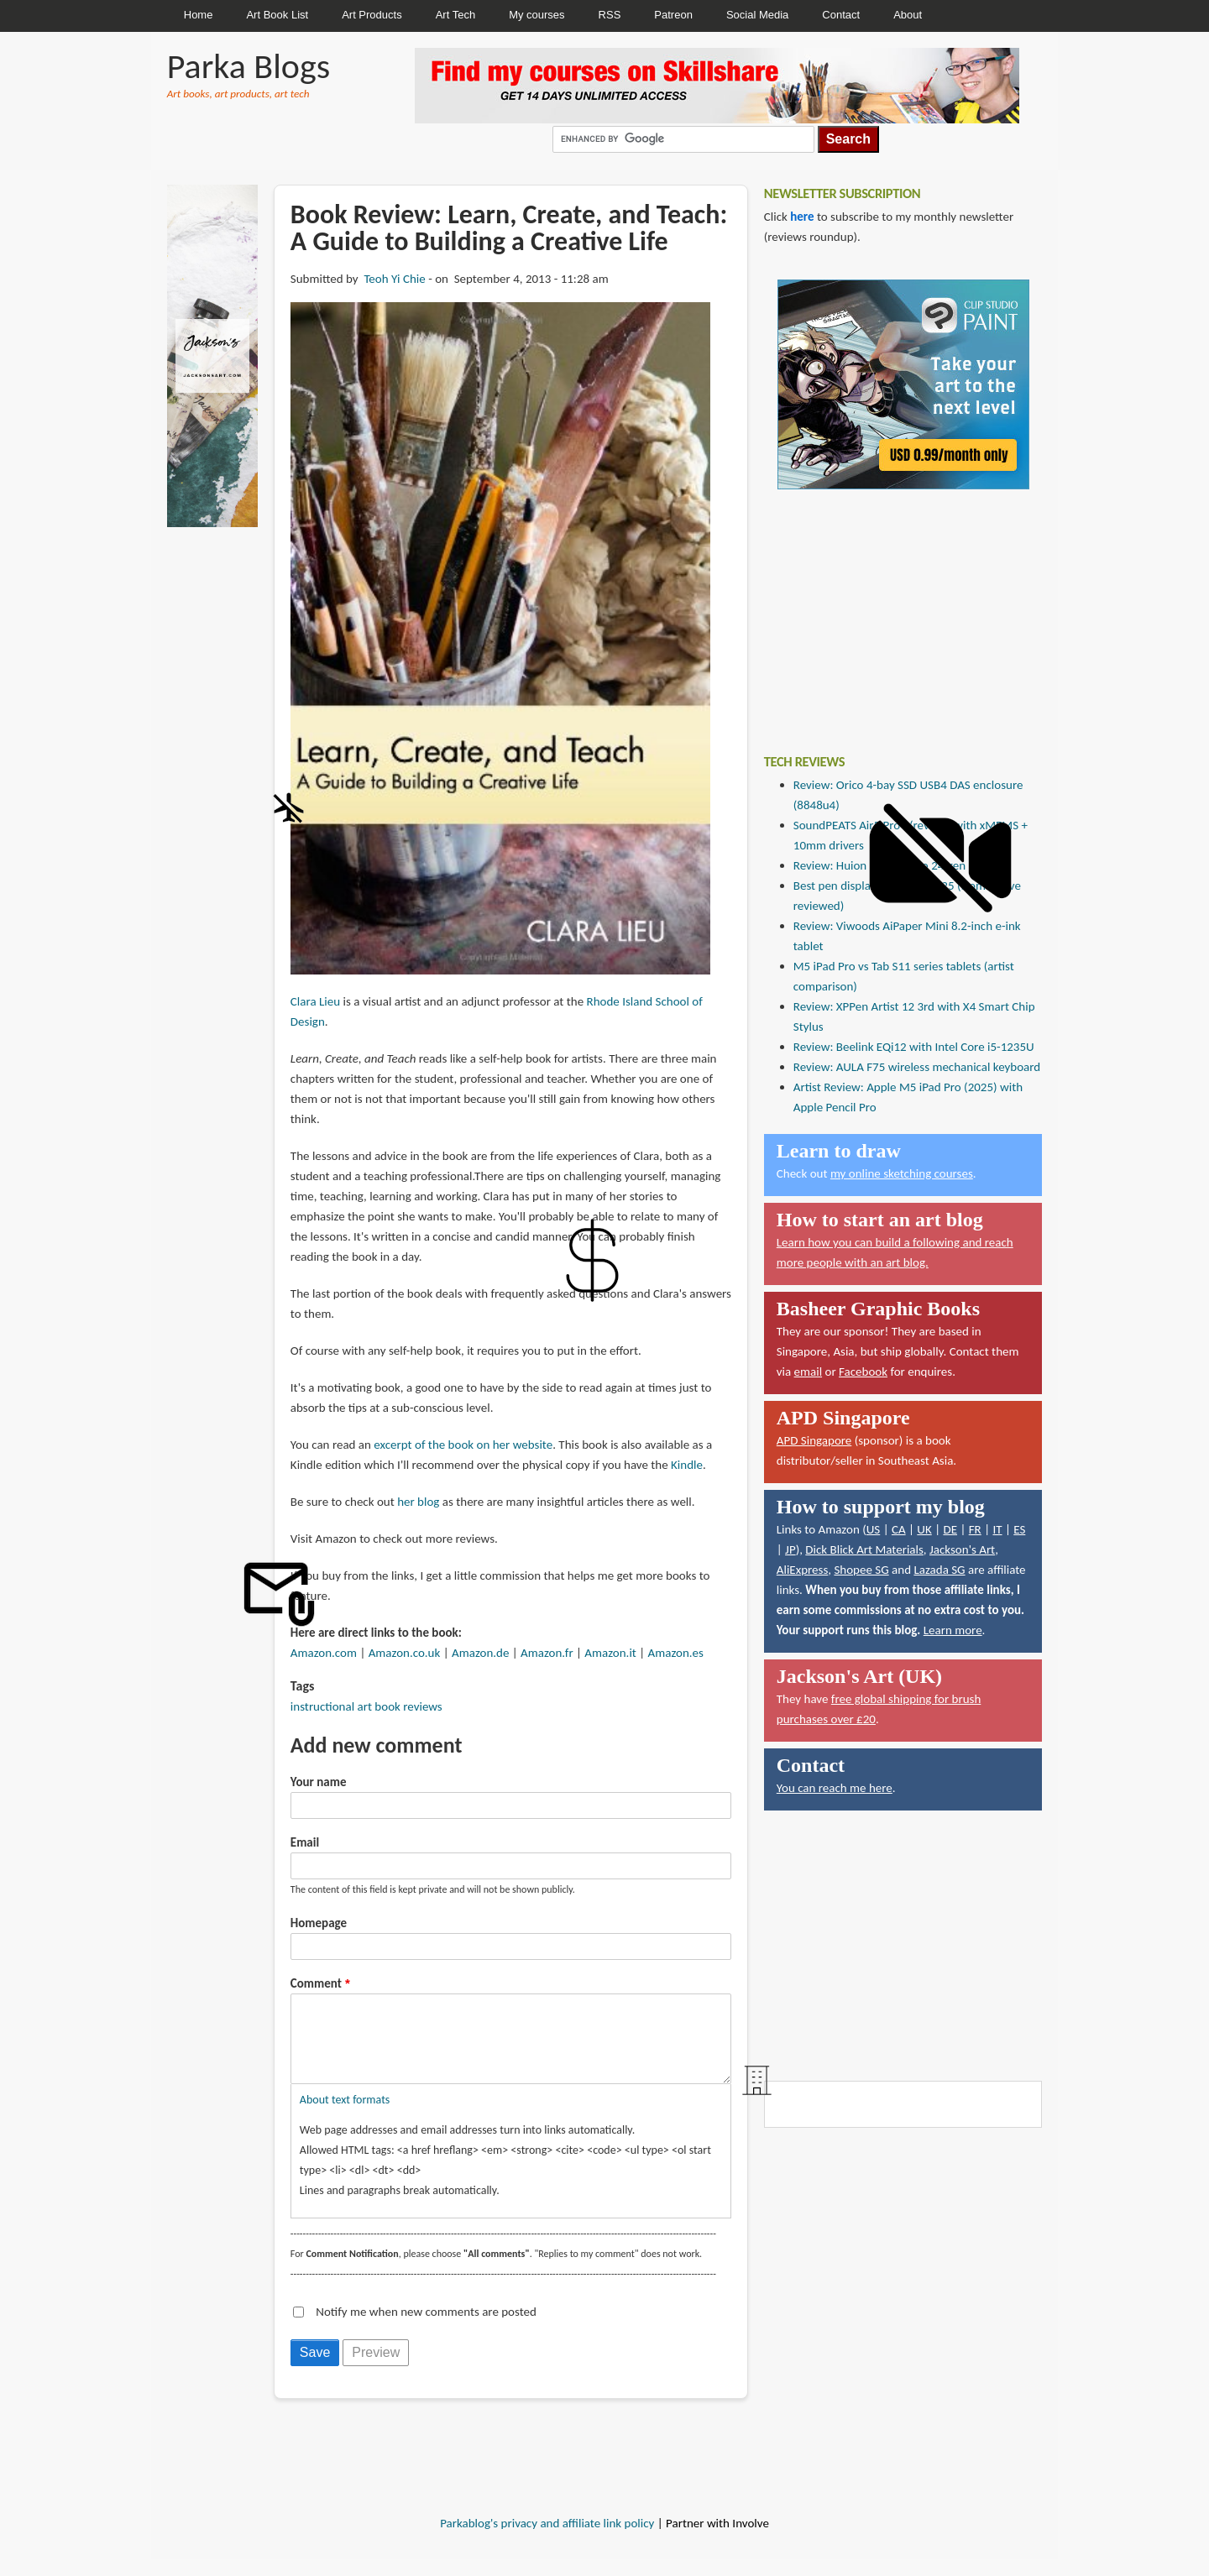 Image resolution: width=1209 pixels, height=2576 pixels. I want to click on view company or business information, so click(756, 2080).